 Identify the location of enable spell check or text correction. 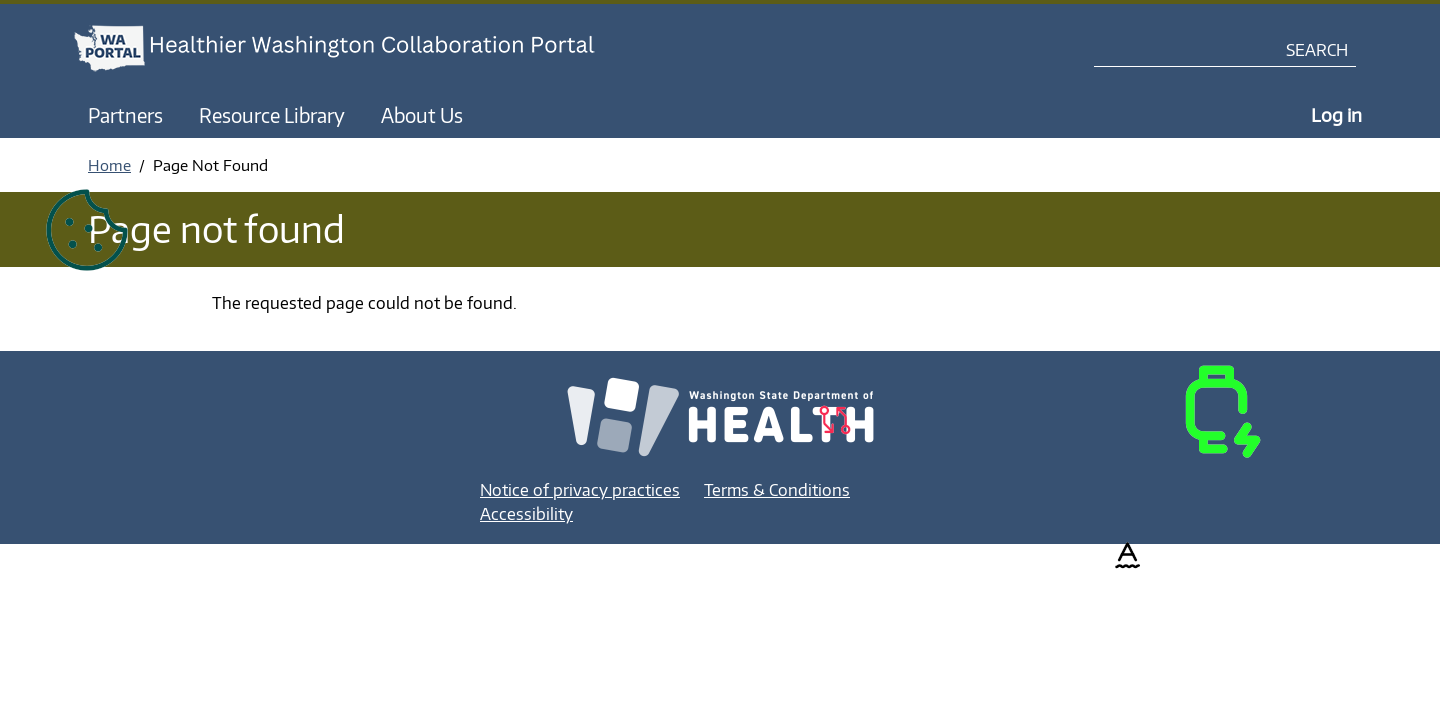
(1127, 554).